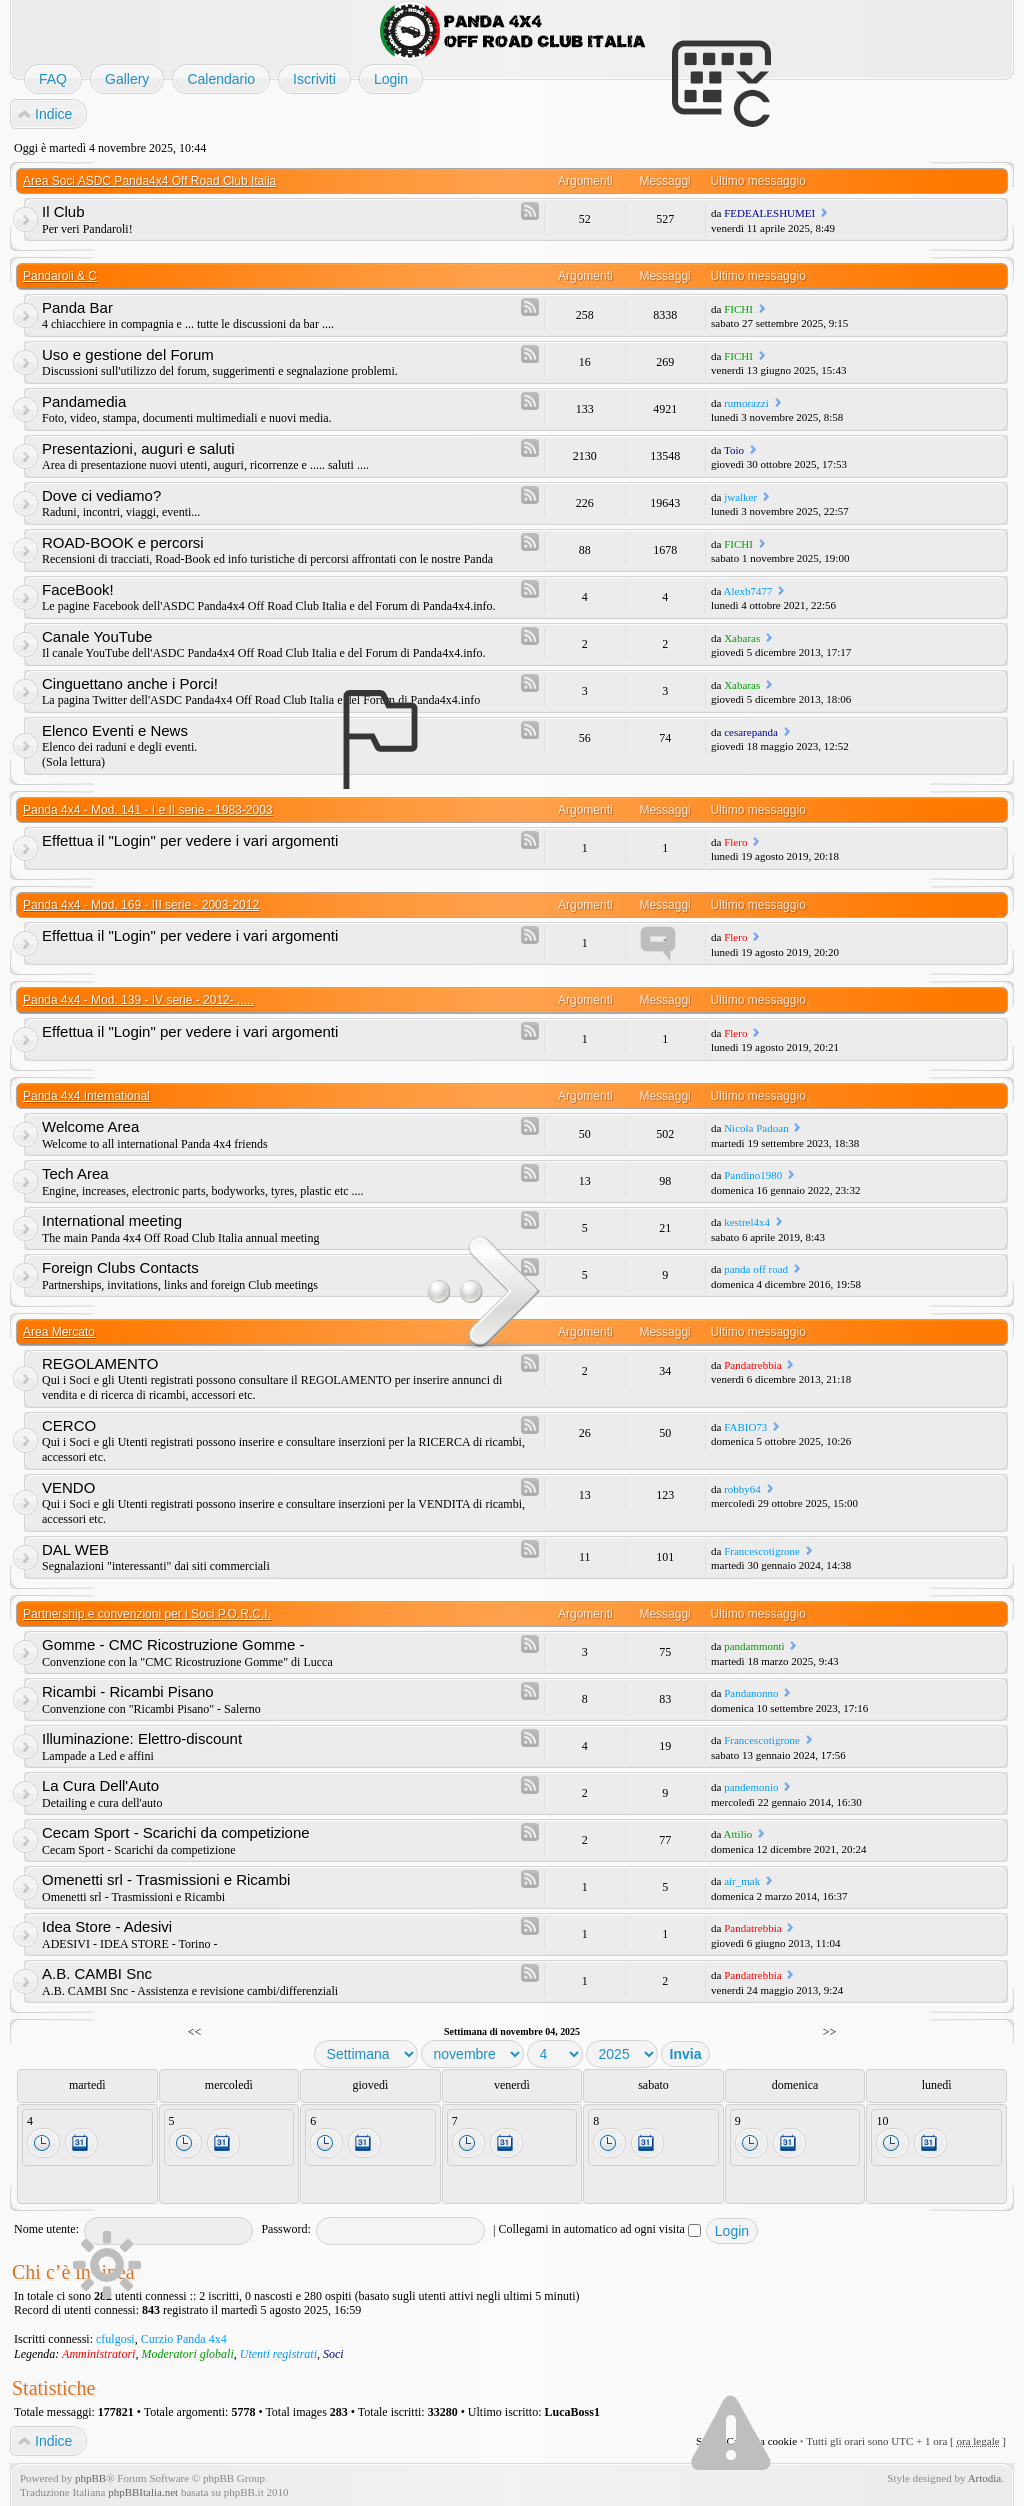 Image resolution: width=1024 pixels, height=2506 pixels. What do you see at coordinates (107, 2265) in the screenshot?
I see `adjust display brightness settings` at bounding box center [107, 2265].